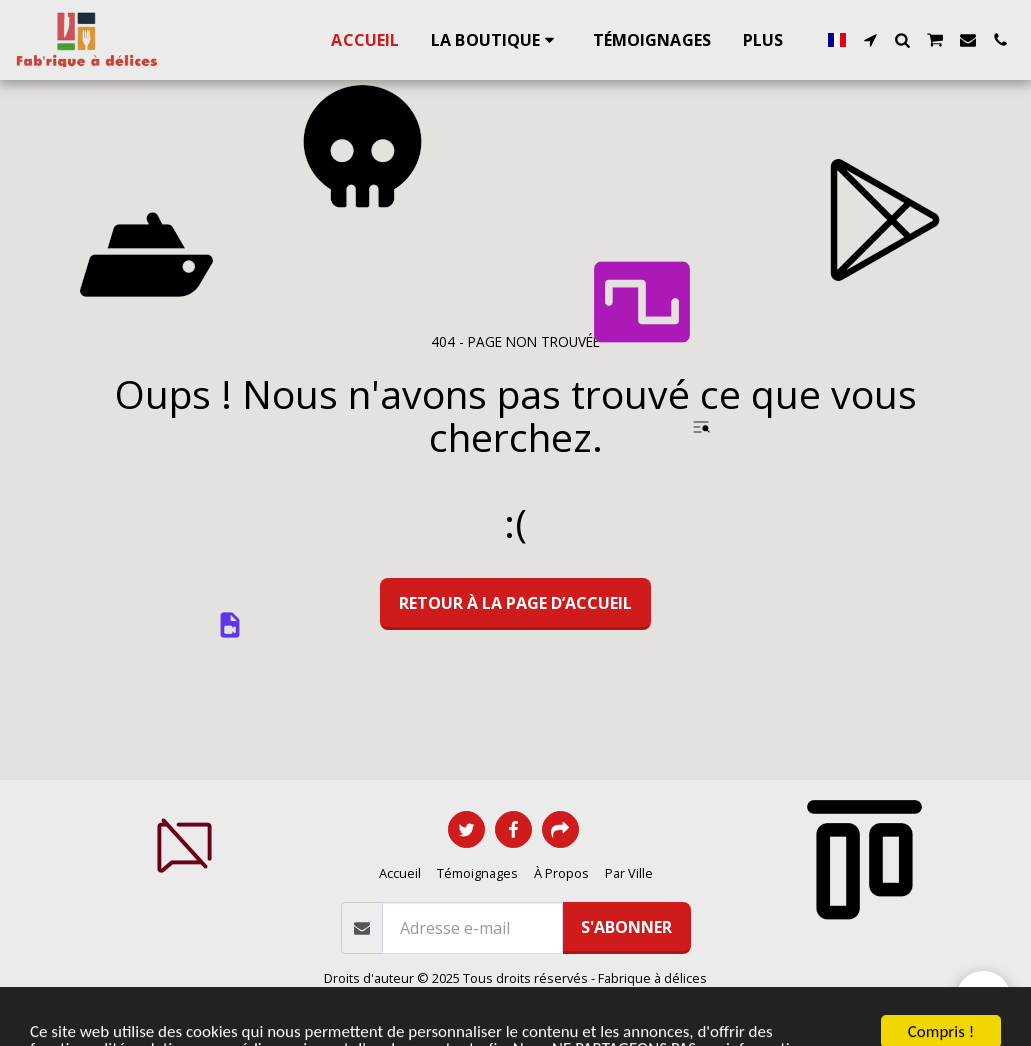  What do you see at coordinates (146, 254) in the screenshot?
I see `select ferry as transportation mode` at bounding box center [146, 254].